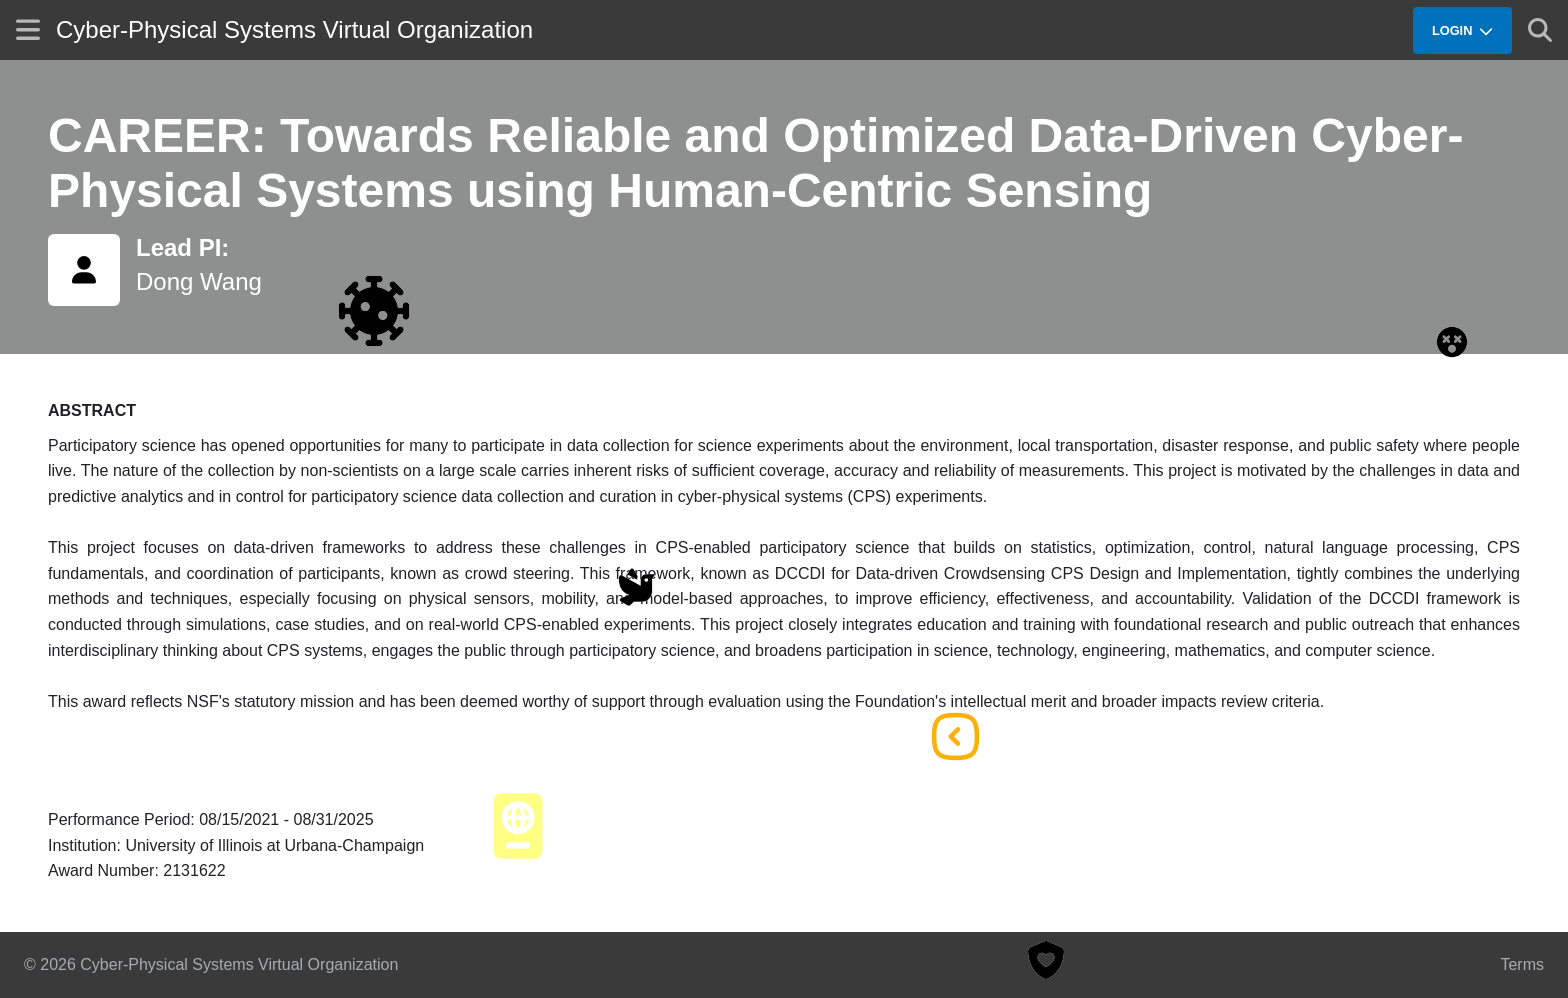 The height and width of the screenshot is (998, 1568). What do you see at coordinates (1452, 342) in the screenshot?
I see `indicates an error or system crash` at bounding box center [1452, 342].